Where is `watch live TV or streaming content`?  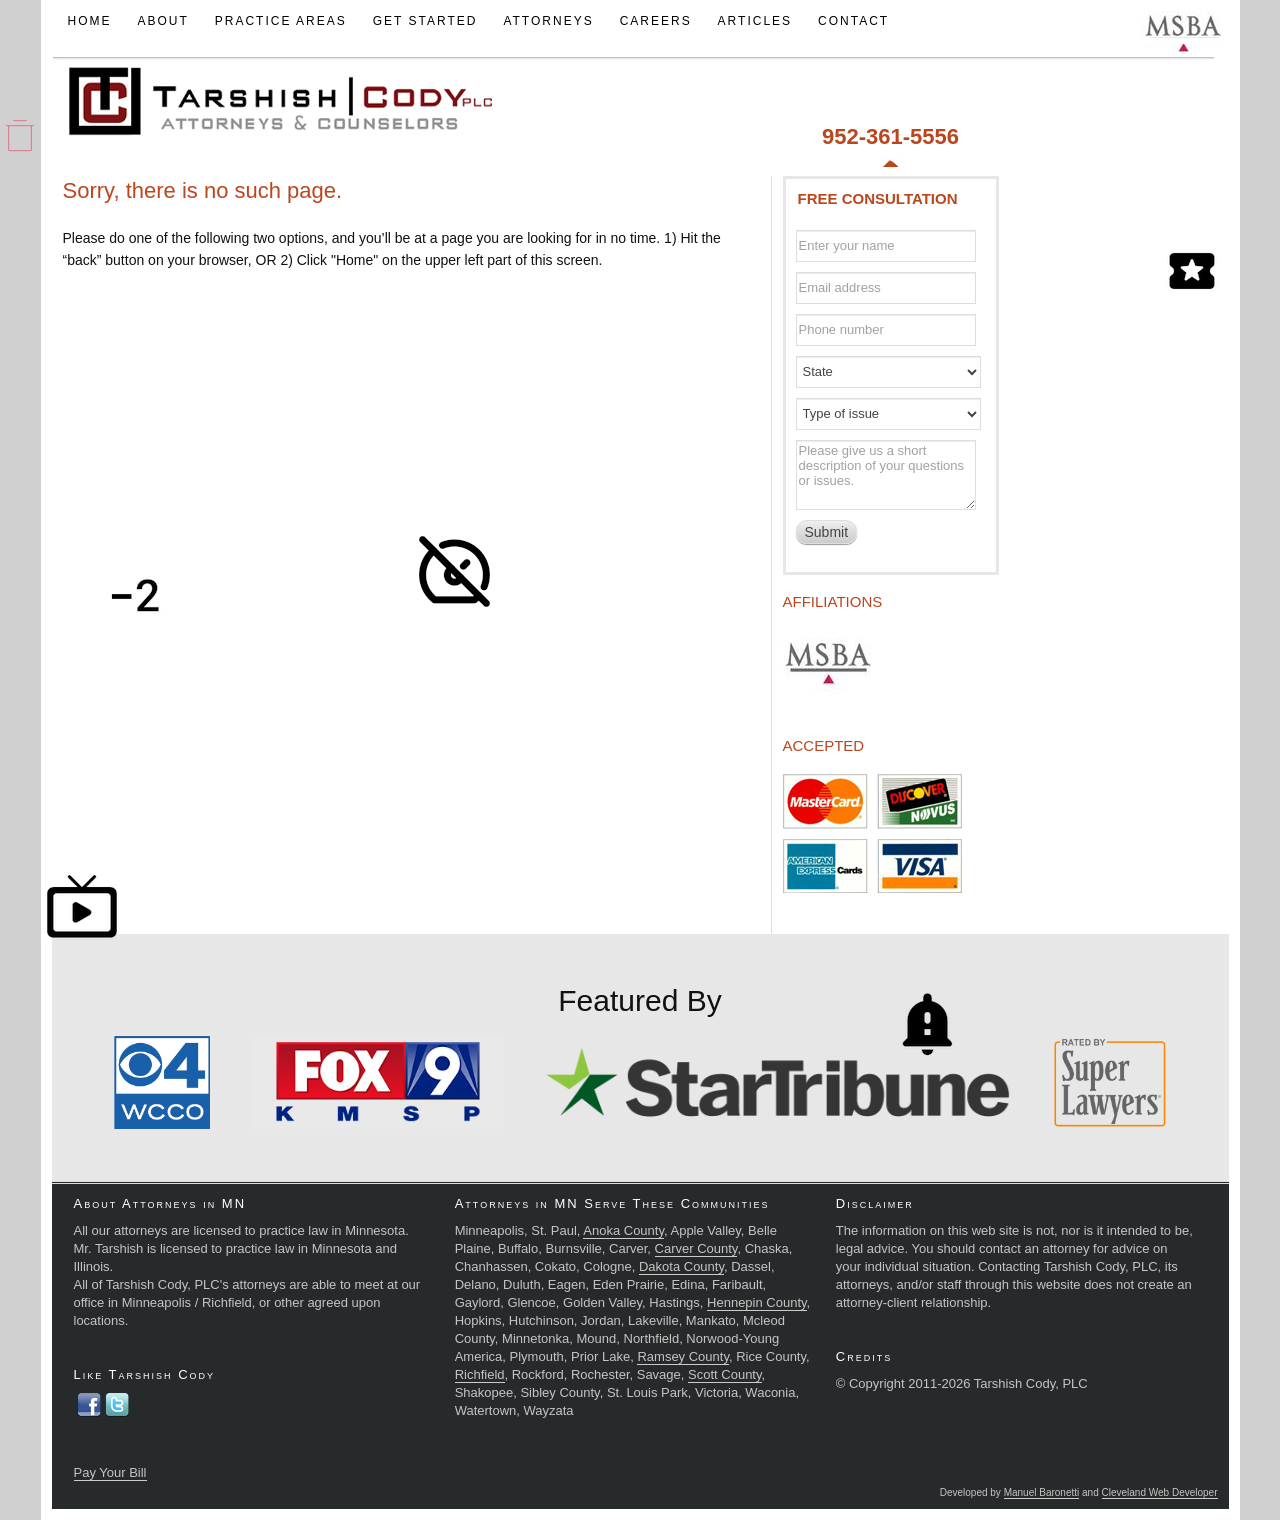 watch live TV or streaming content is located at coordinates (82, 906).